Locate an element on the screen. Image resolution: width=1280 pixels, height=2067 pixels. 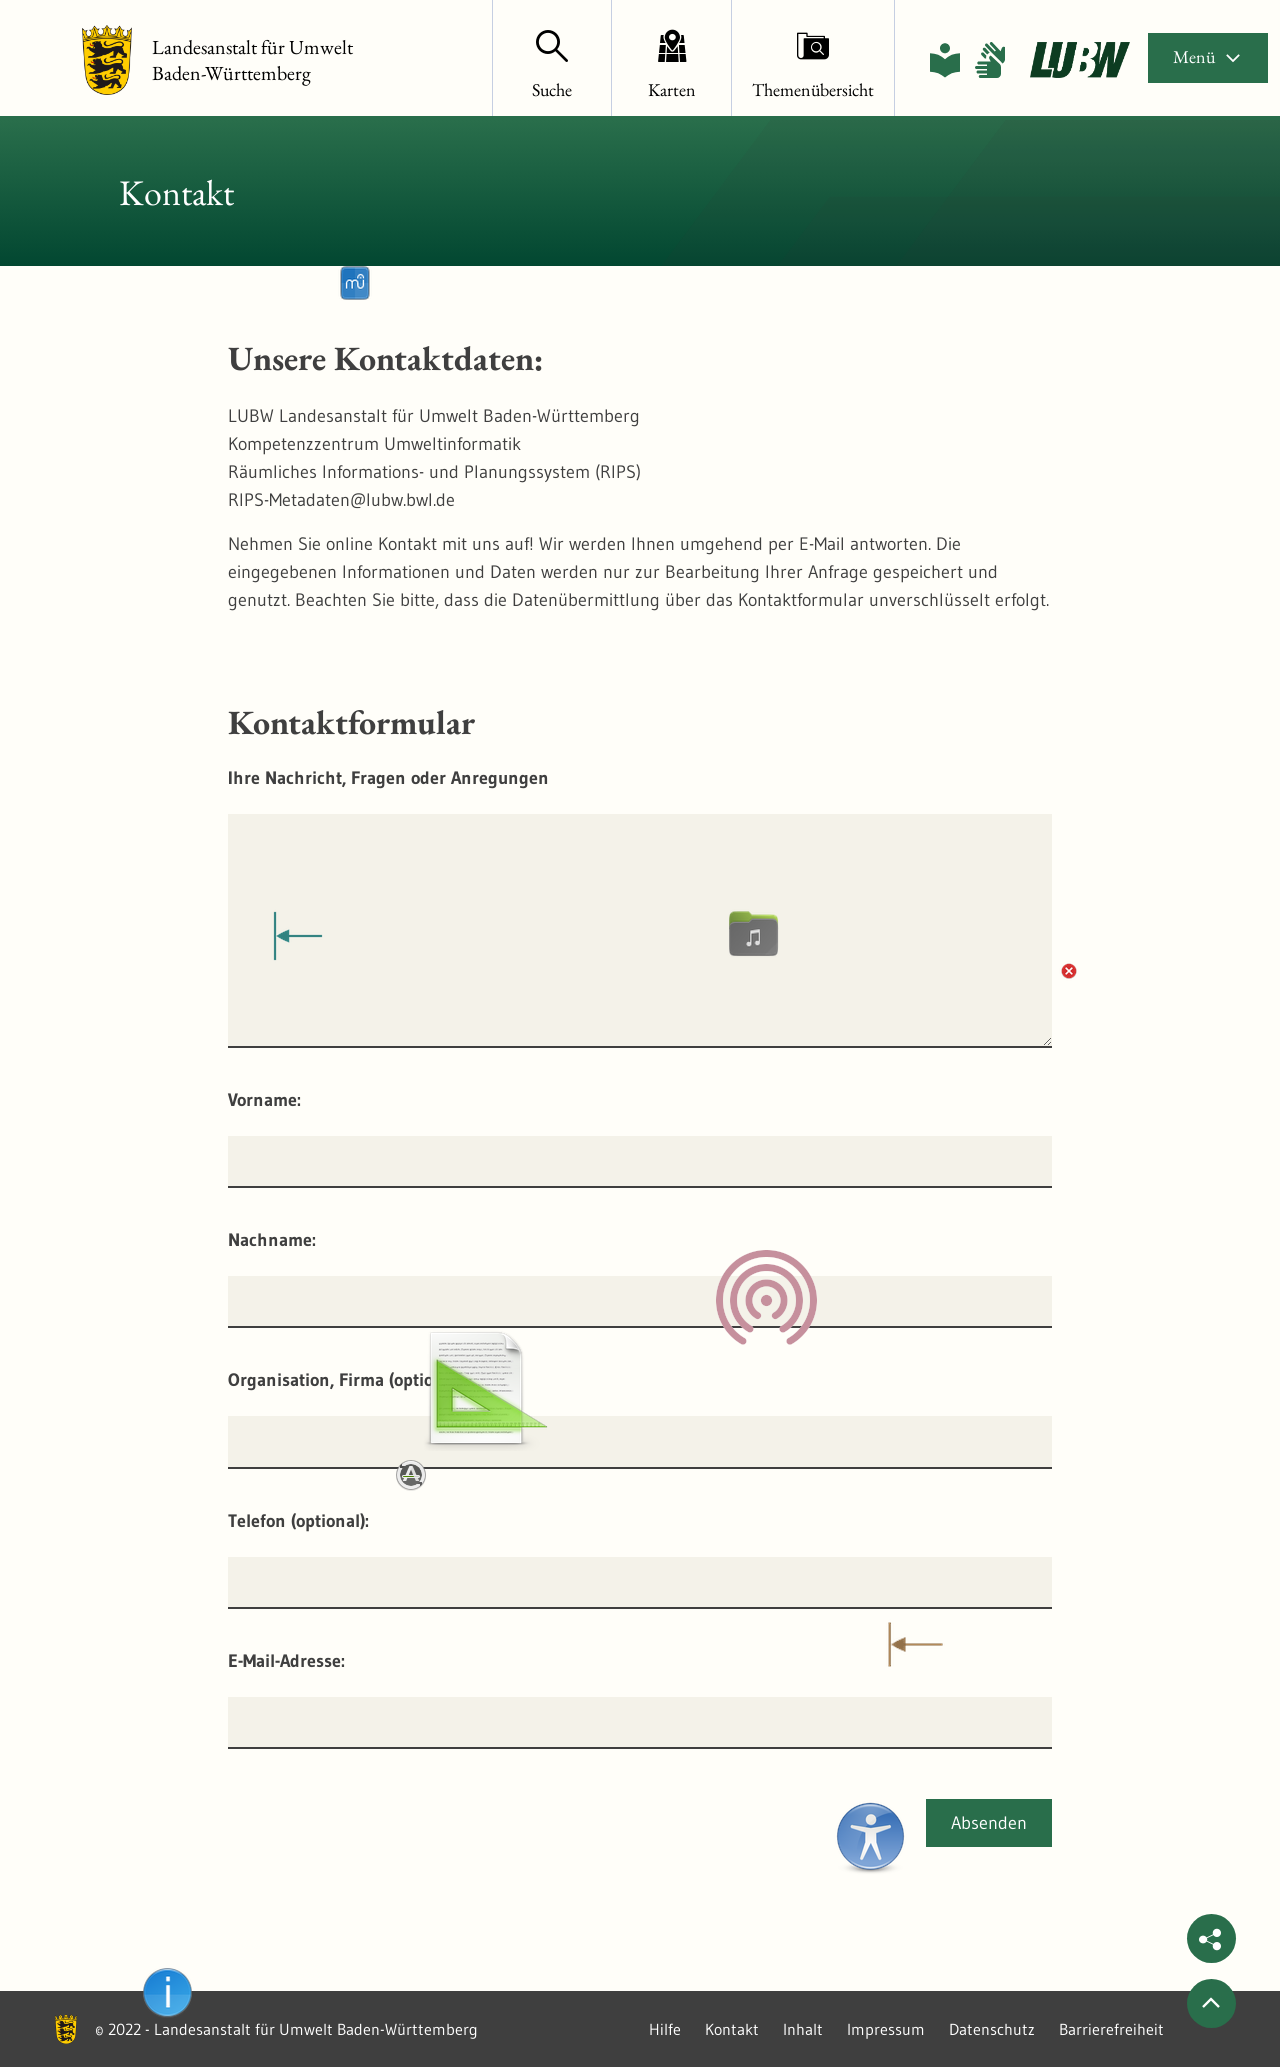
open your music folder is located at coordinates (753, 933).